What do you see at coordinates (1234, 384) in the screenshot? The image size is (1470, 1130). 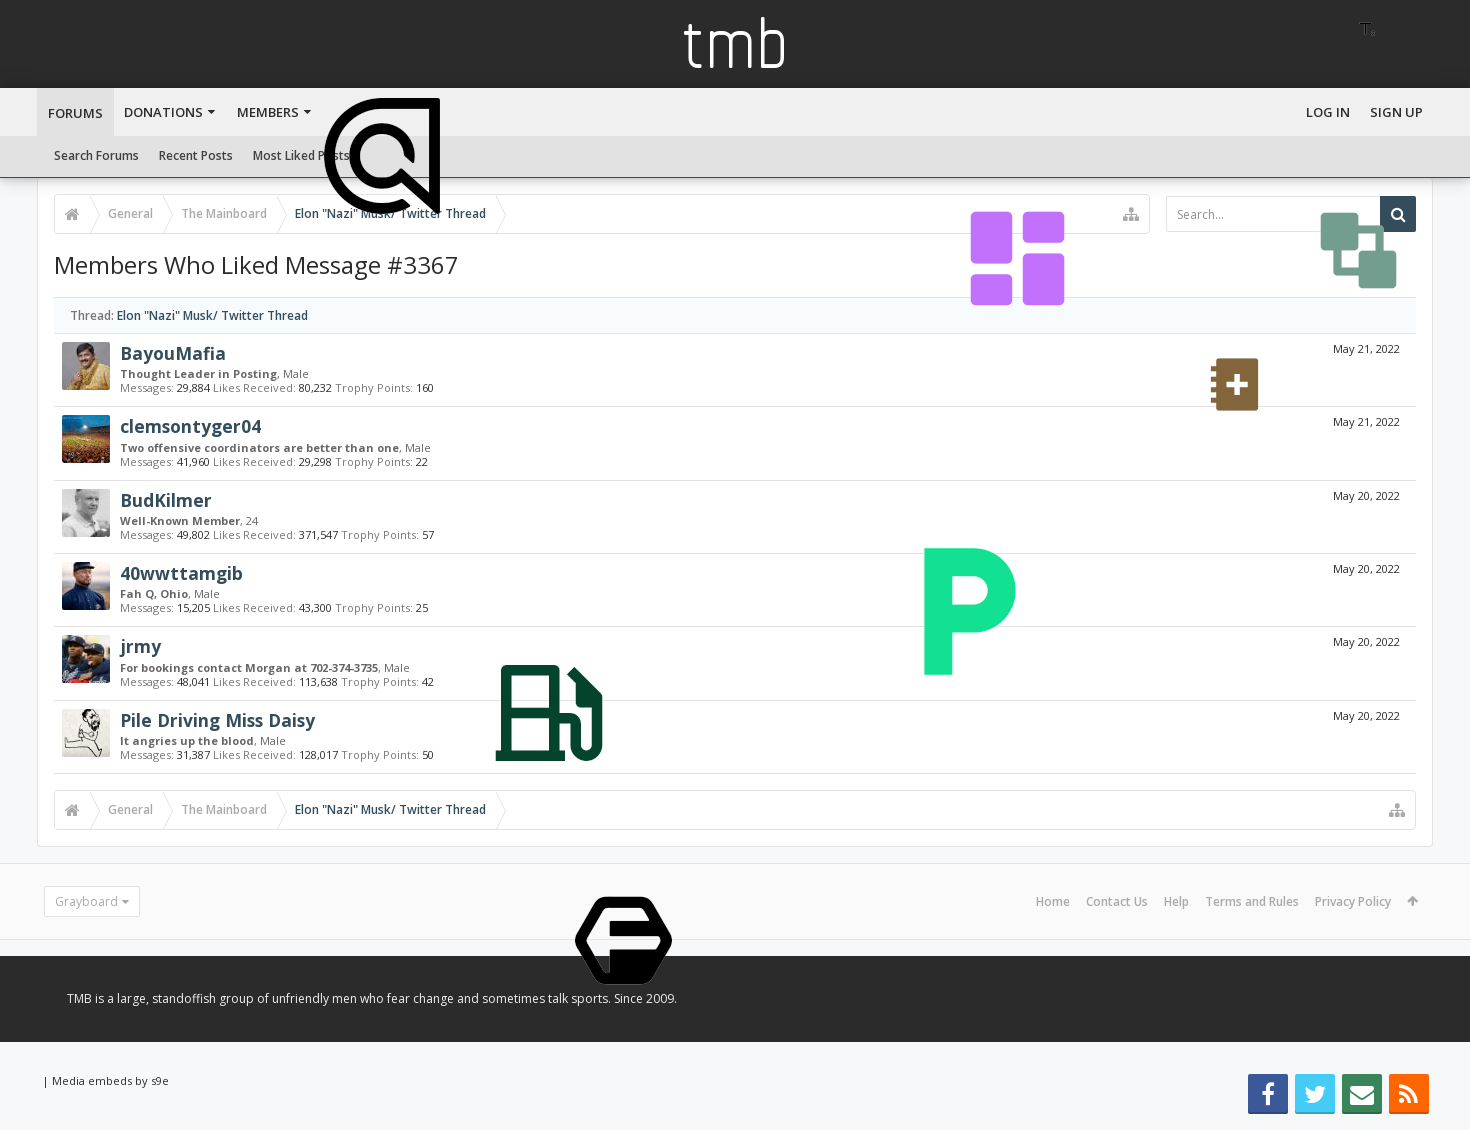 I see `access your health records` at bounding box center [1234, 384].